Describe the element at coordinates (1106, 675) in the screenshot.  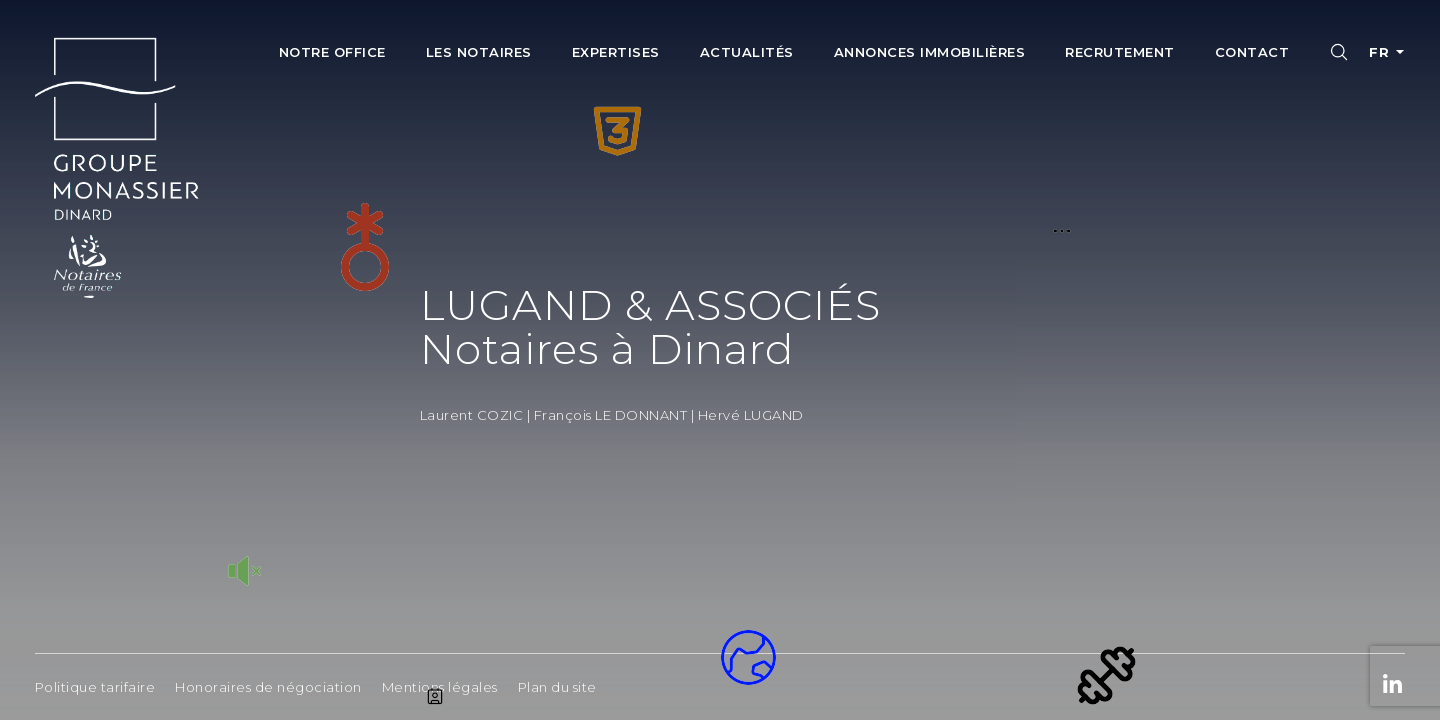
I see `access fitness or workout features` at that location.